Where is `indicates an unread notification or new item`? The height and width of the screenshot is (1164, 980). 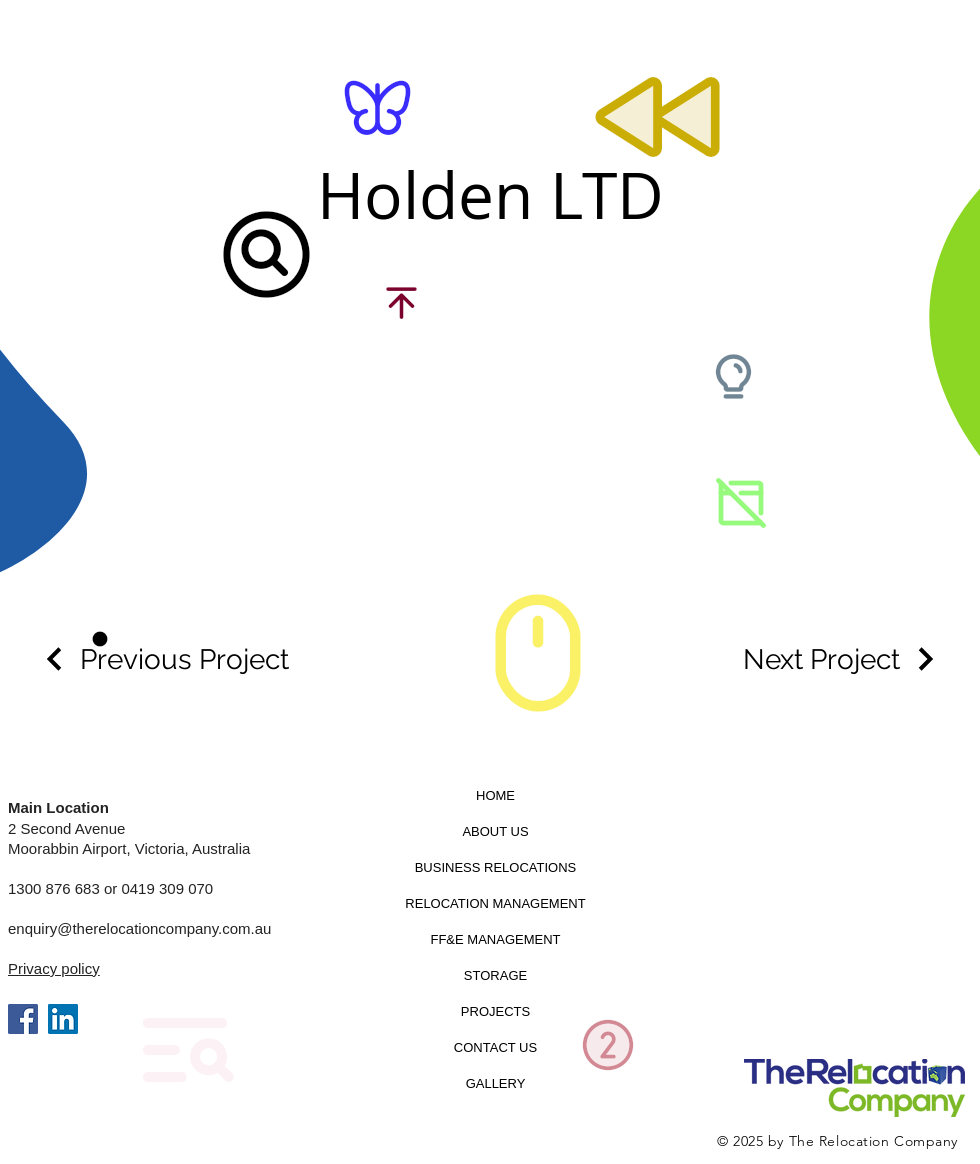 indicates an unread notification or new item is located at coordinates (100, 639).